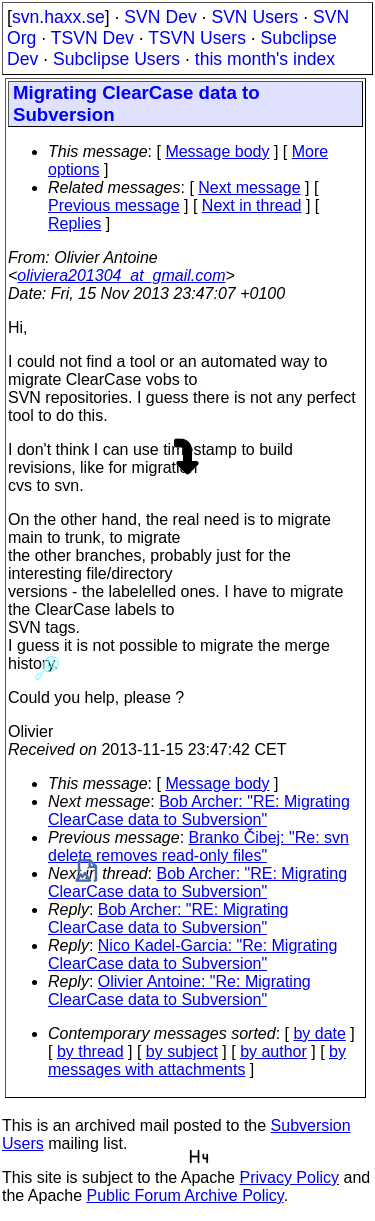 This screenshot has height=1221, width=375. I want to click on go down a level or subdirectory, so click(187, 456).